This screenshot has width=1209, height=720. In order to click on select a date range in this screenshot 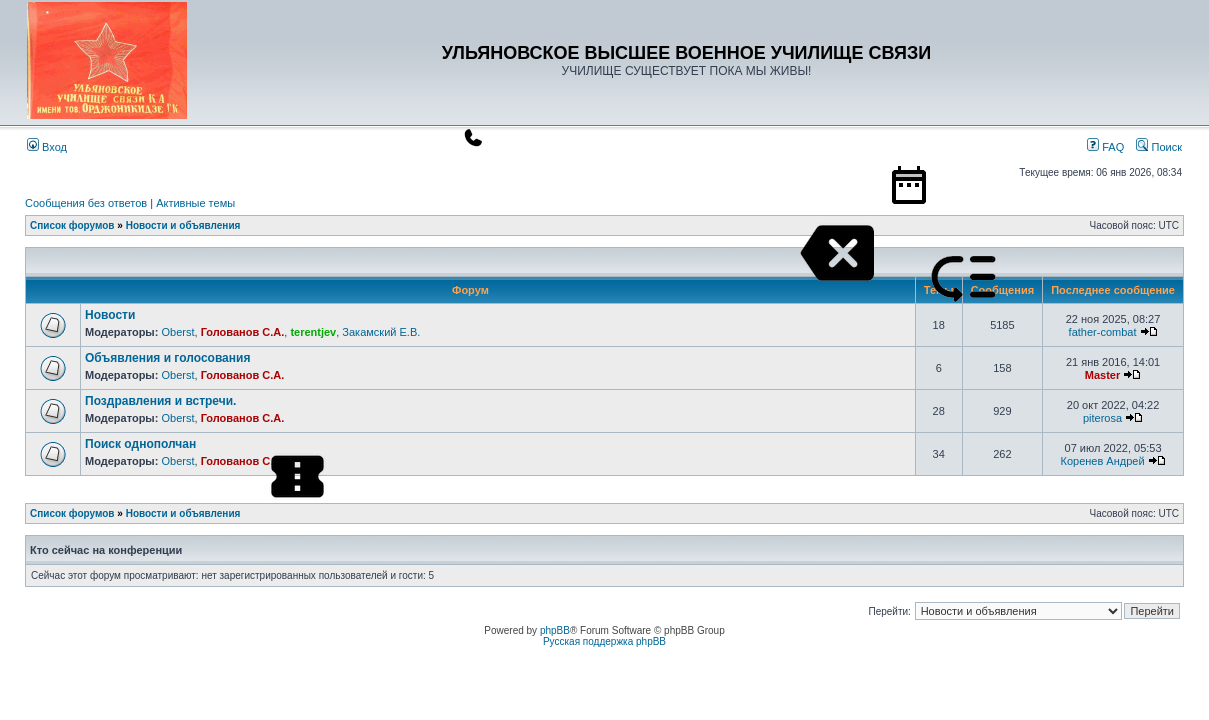, I will do `click(909, 185)`.